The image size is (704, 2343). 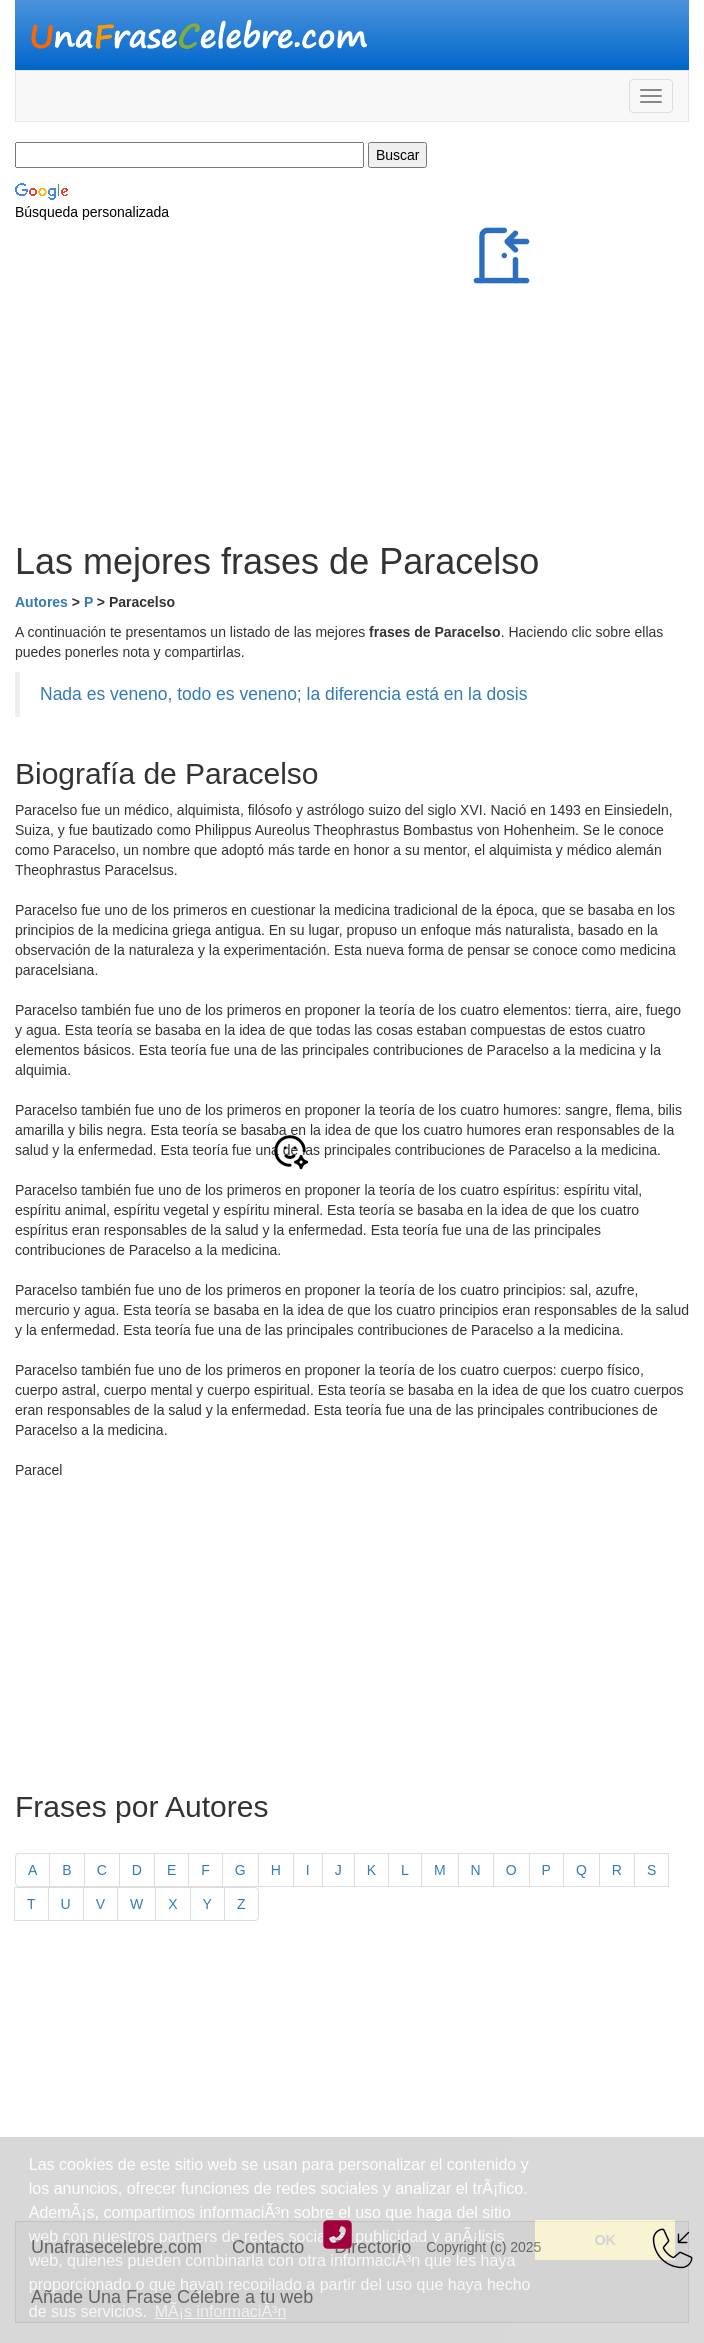 What do you see at coordinates (290, 1151) in the screenshot?
I see `add a reaction or emoji` at bounding box center [290, 1151].